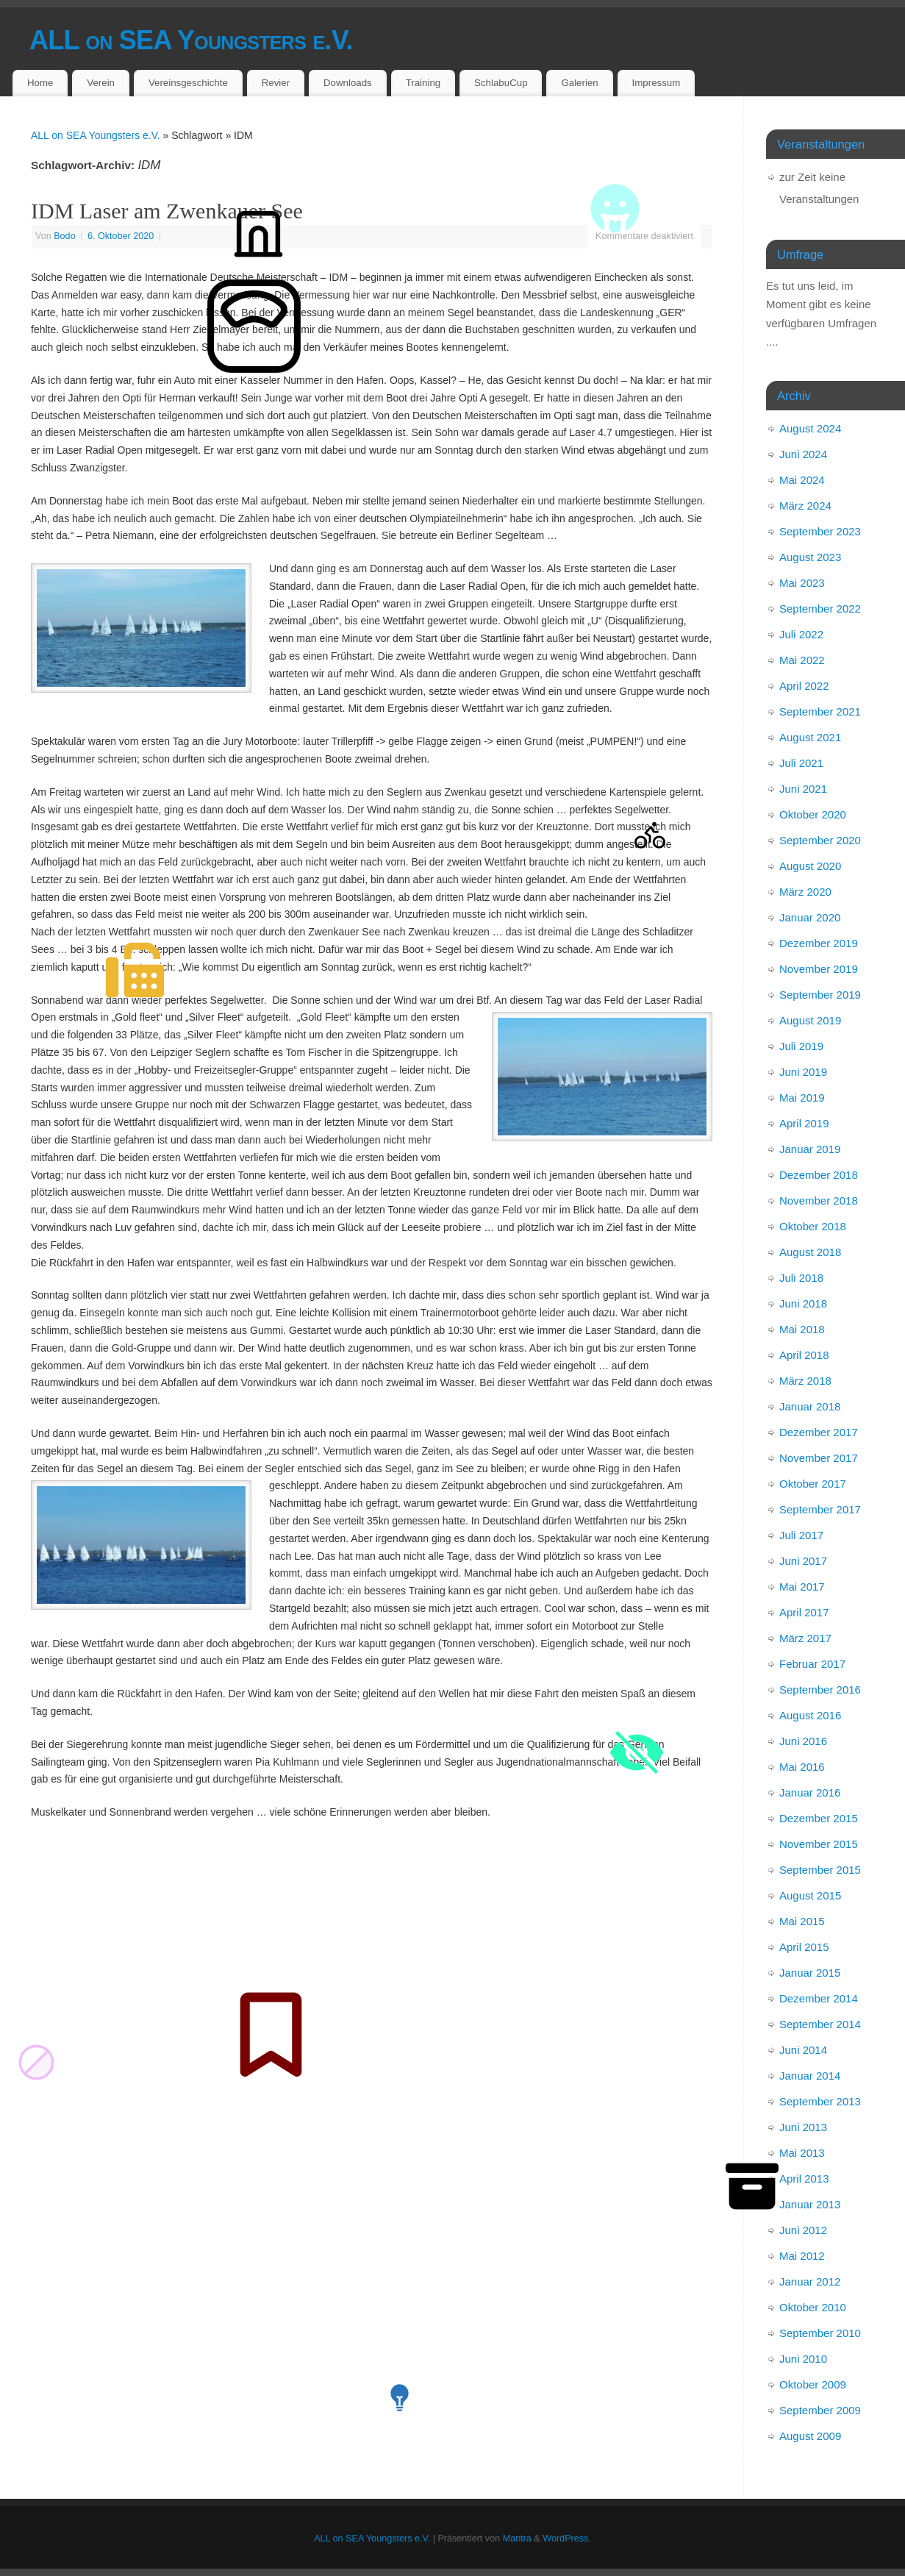  Describe the element at coordinates (637, 1752) in the screenshot. I see `hide password or sensitive content` at that location.